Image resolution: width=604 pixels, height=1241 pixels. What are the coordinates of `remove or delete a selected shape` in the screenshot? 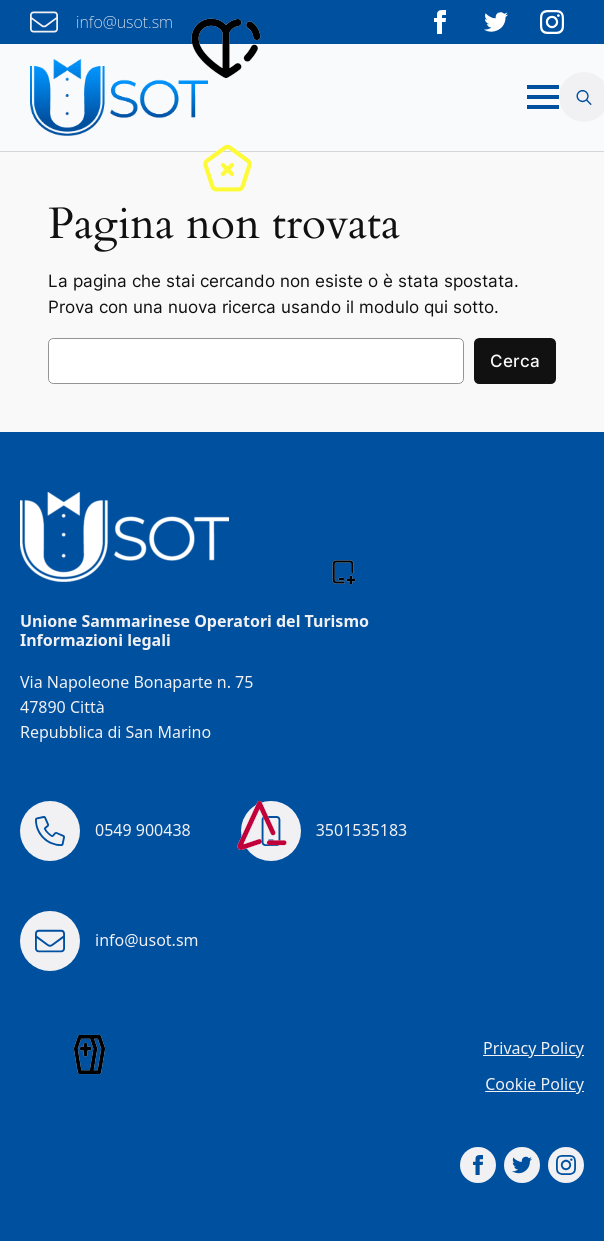 It's located at (227, 169).